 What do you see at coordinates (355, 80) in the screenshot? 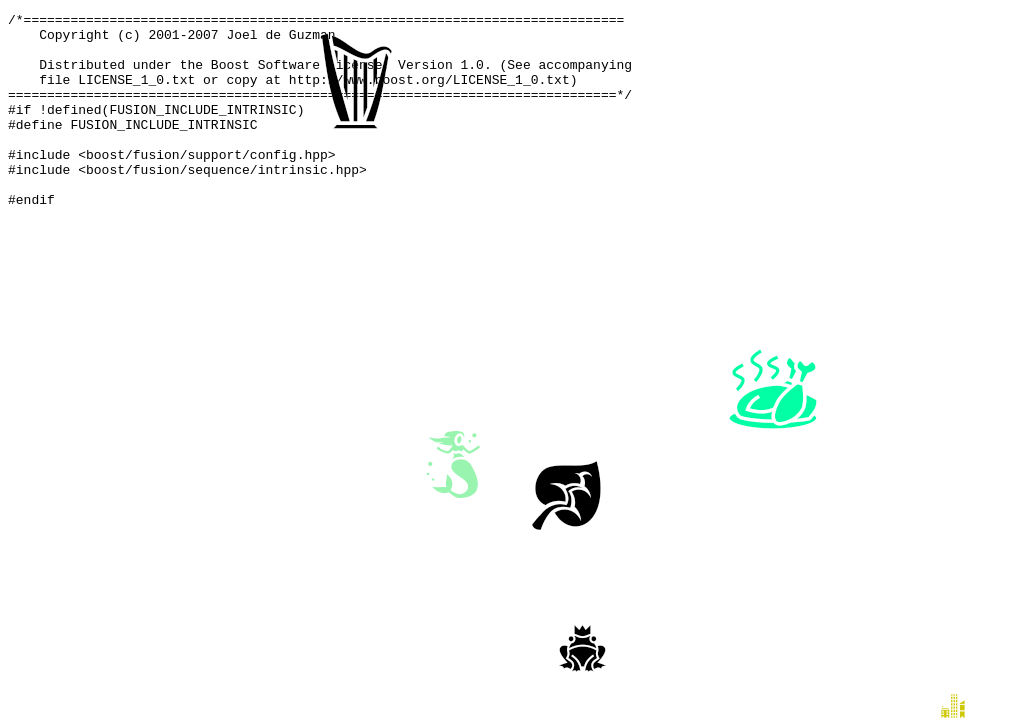
I see `access music or audio settings` at bounding box center [355, 80].